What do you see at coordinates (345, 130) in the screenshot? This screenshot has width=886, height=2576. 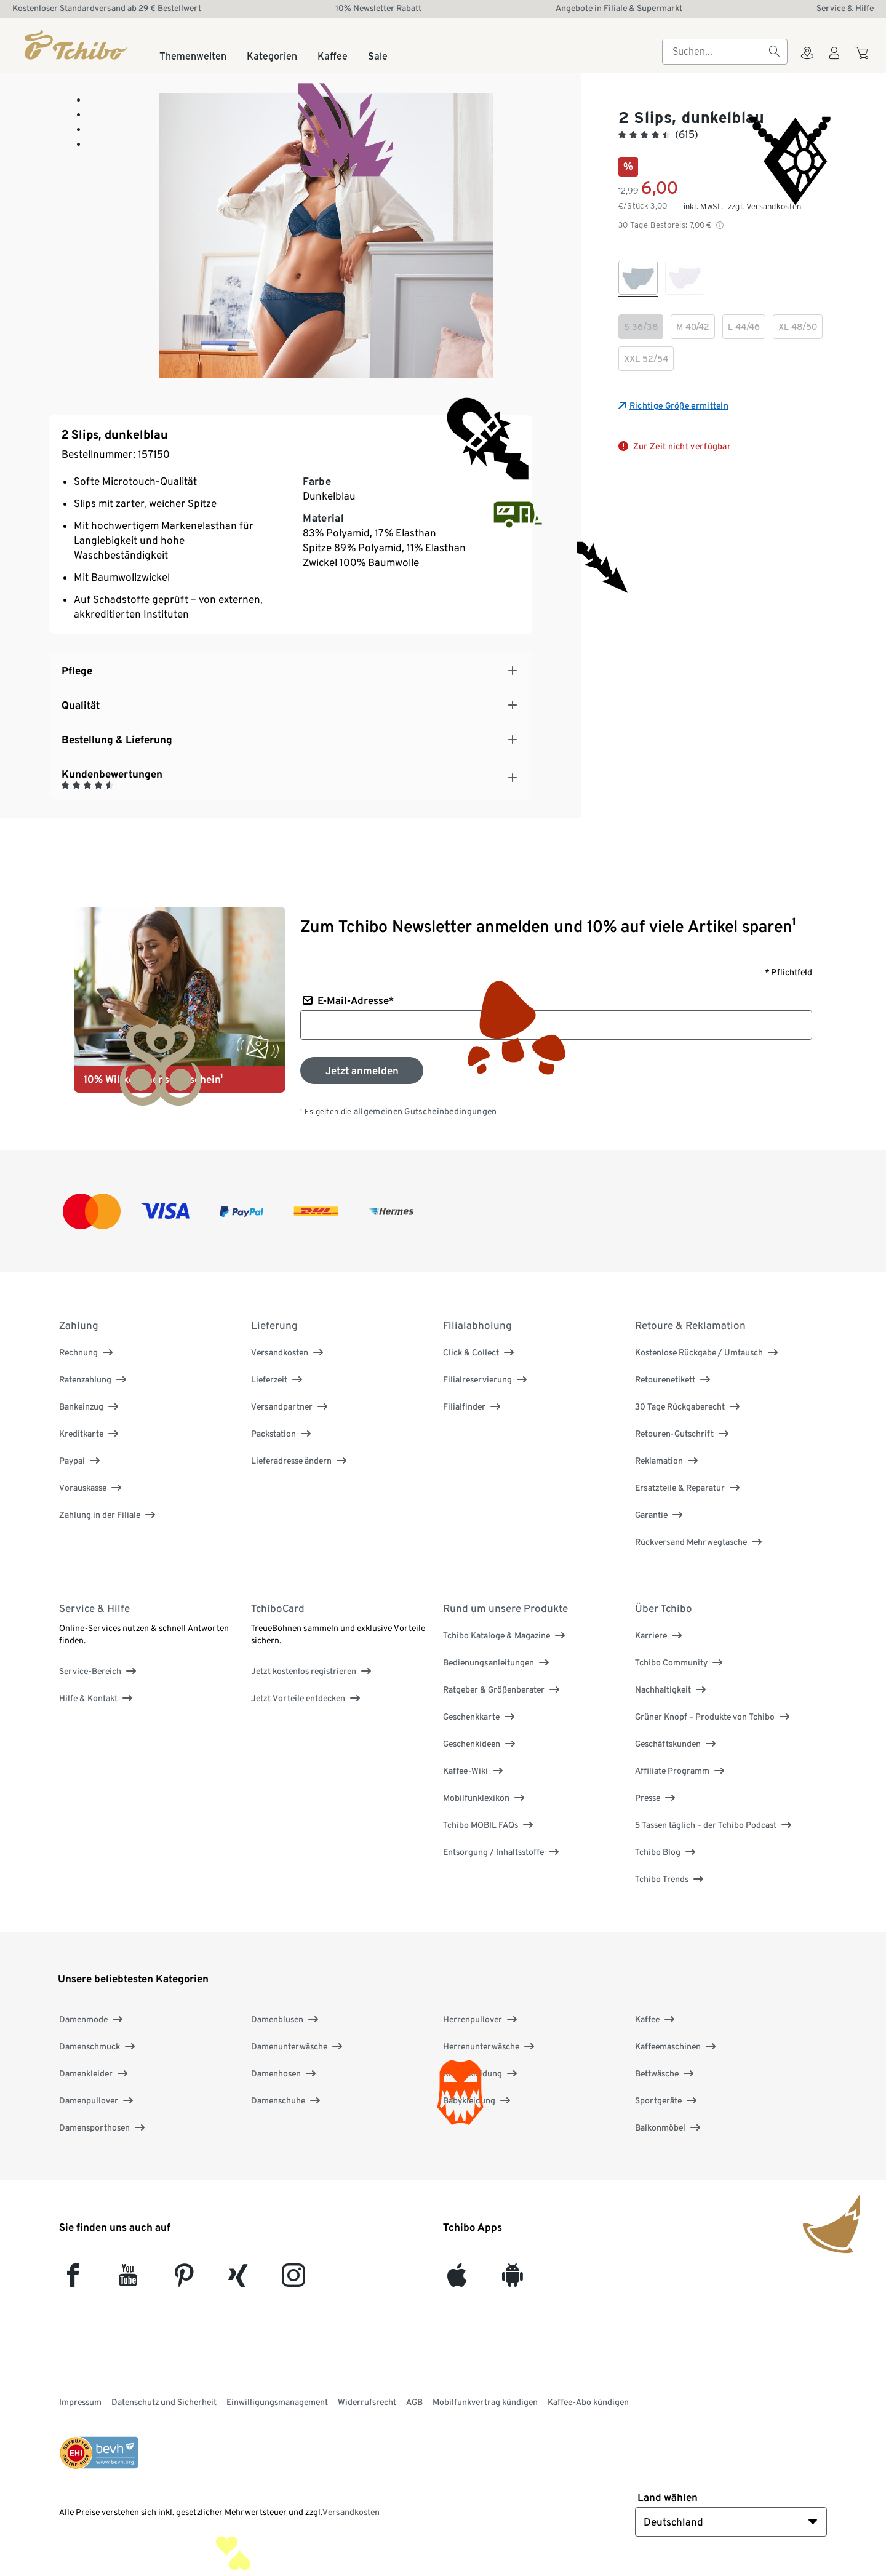 I see `indicates fall damage or impact event` at bounding box center [345, 130].